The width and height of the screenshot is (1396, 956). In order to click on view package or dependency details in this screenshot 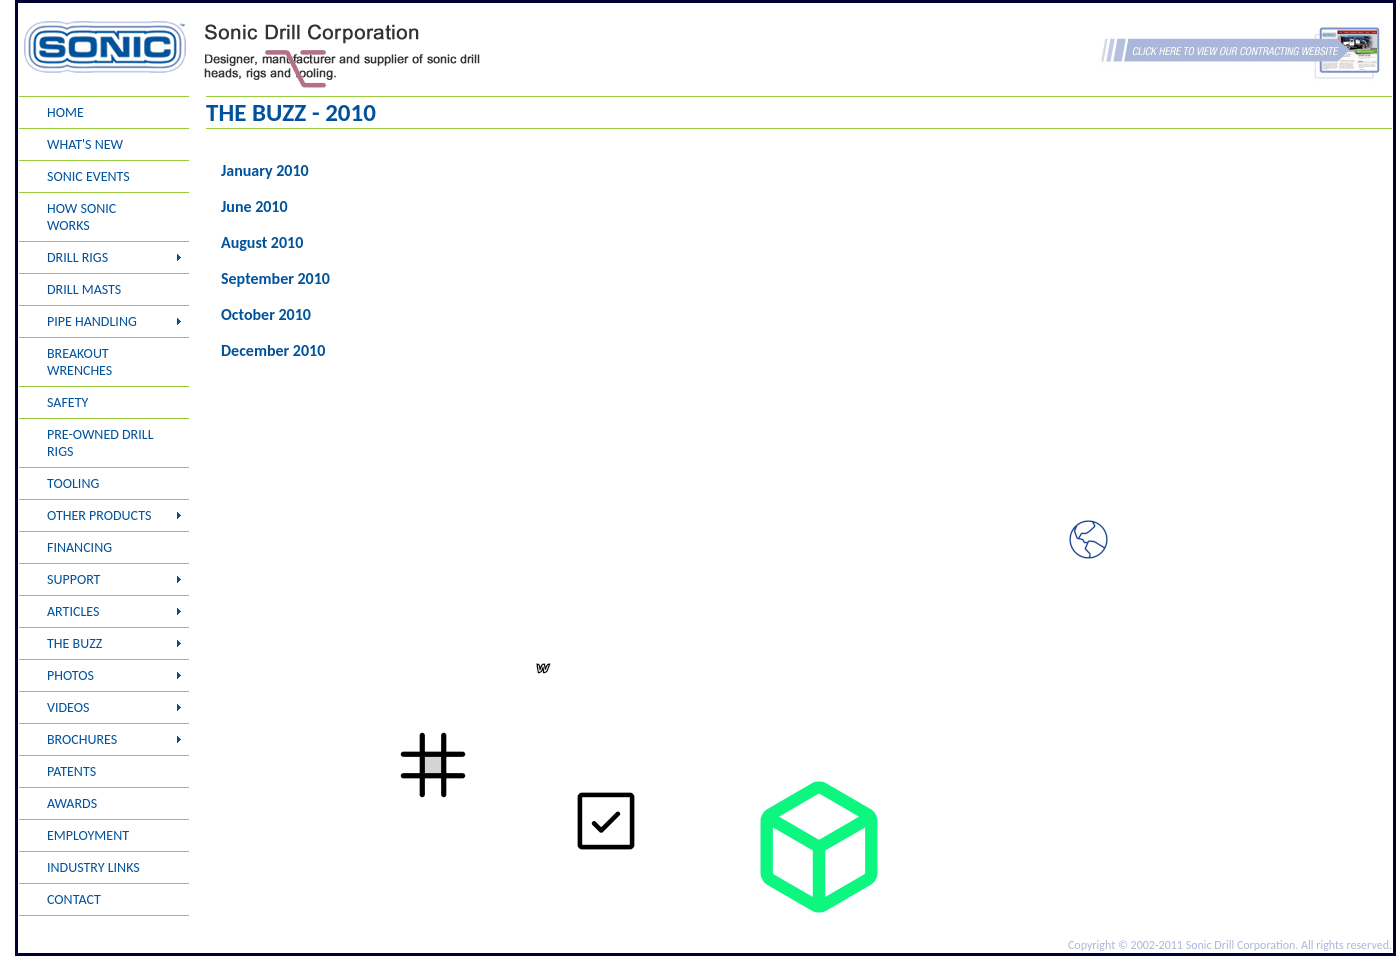, I will do `click(819, 847)`.